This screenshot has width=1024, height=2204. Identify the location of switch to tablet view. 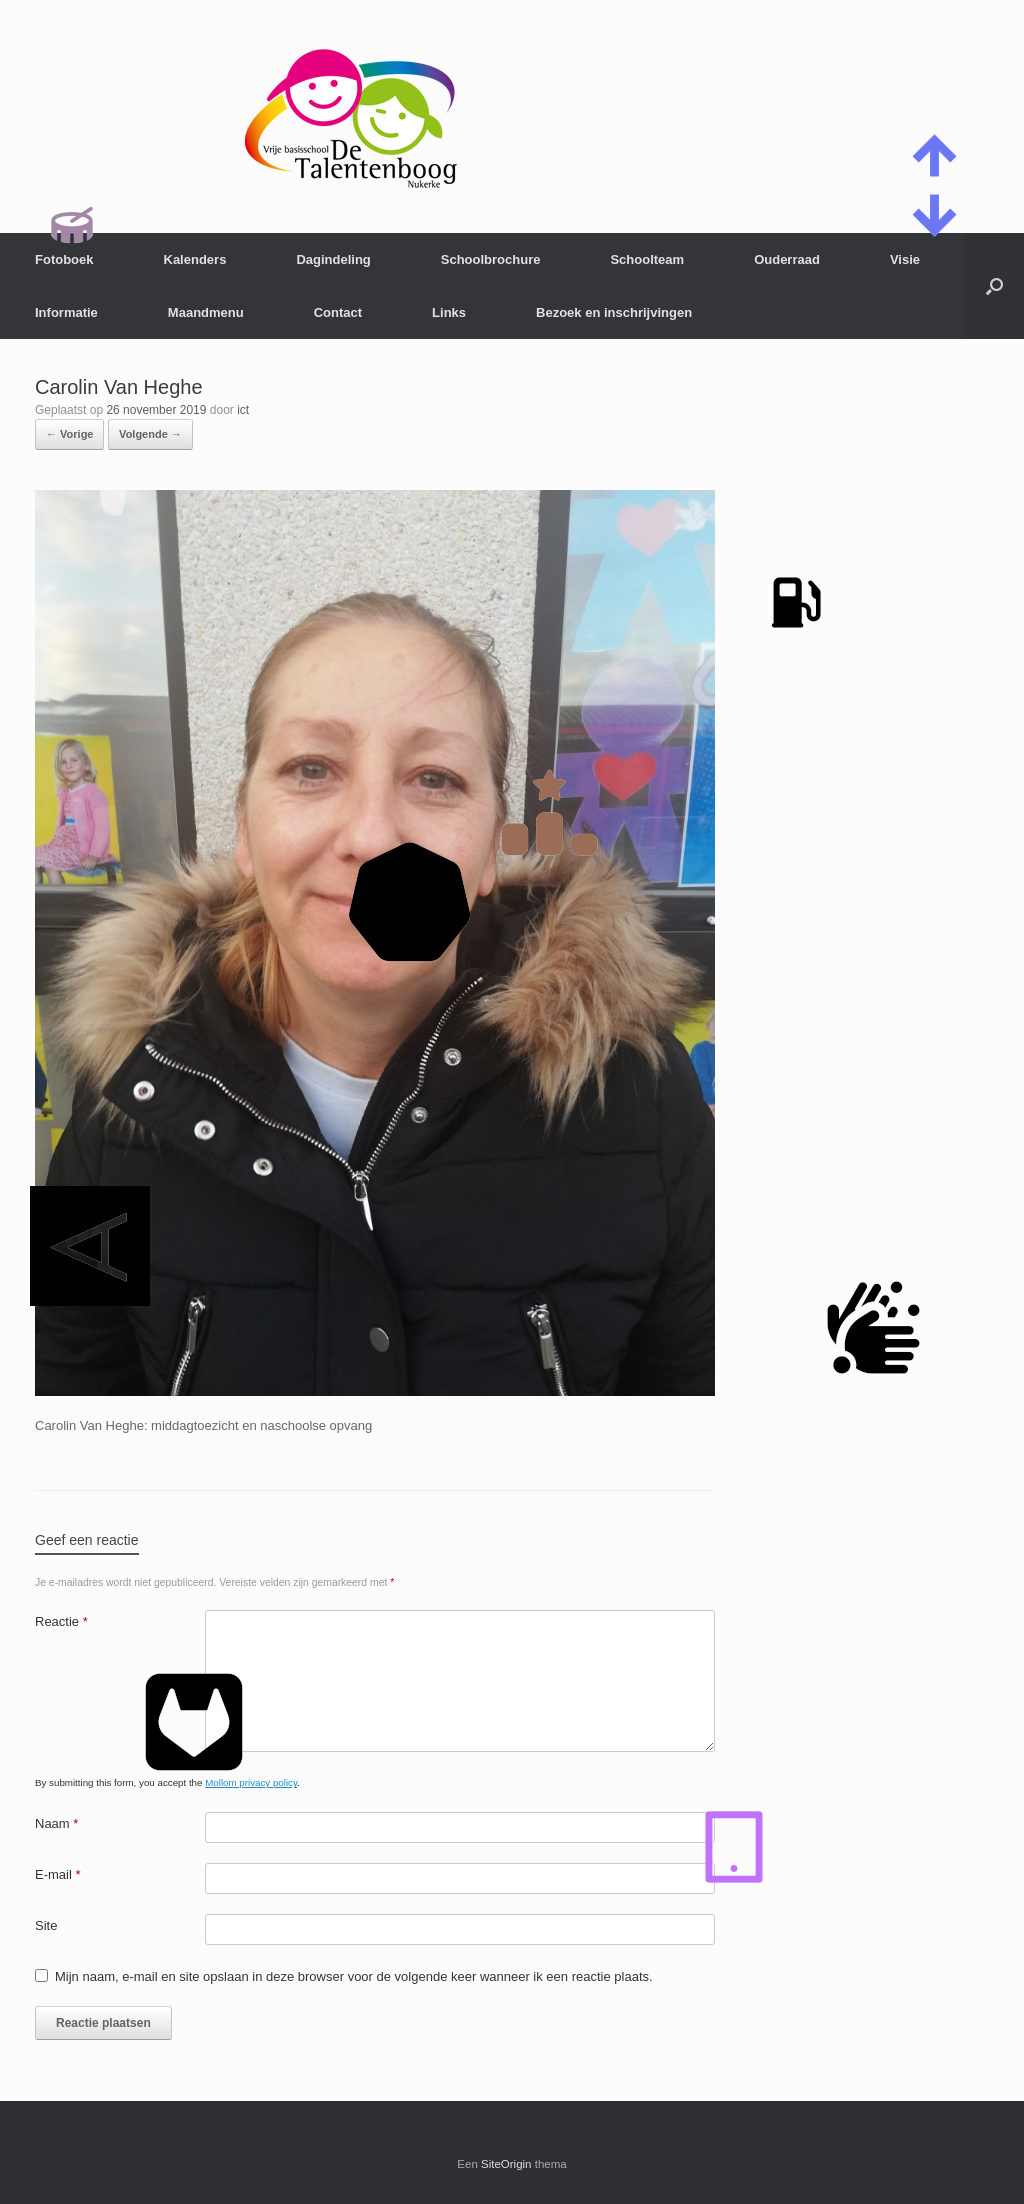
(734, 1847).